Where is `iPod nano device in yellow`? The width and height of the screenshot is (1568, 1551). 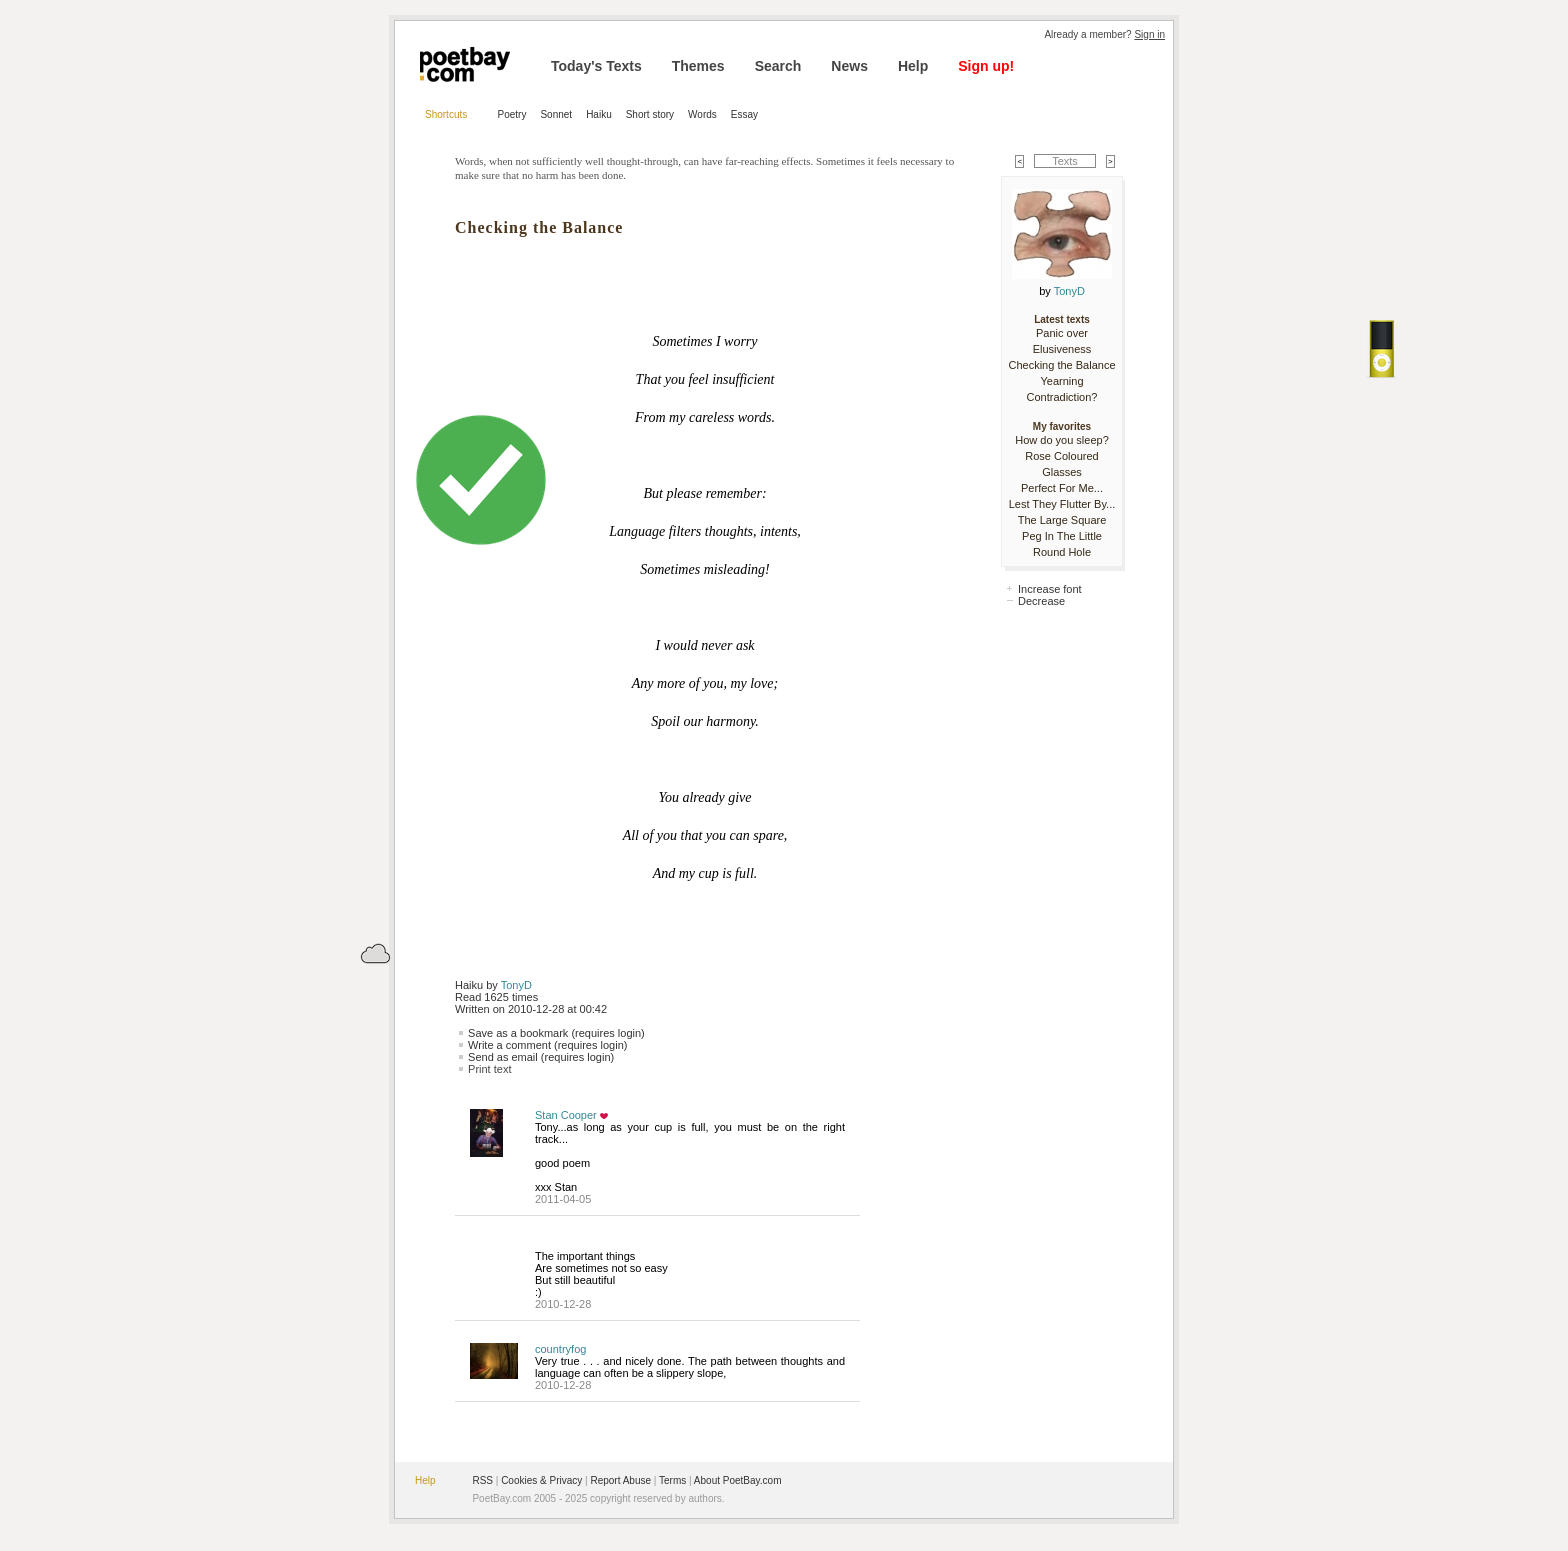 iPod nano device in yellow is located at coordinates (1381, 349).